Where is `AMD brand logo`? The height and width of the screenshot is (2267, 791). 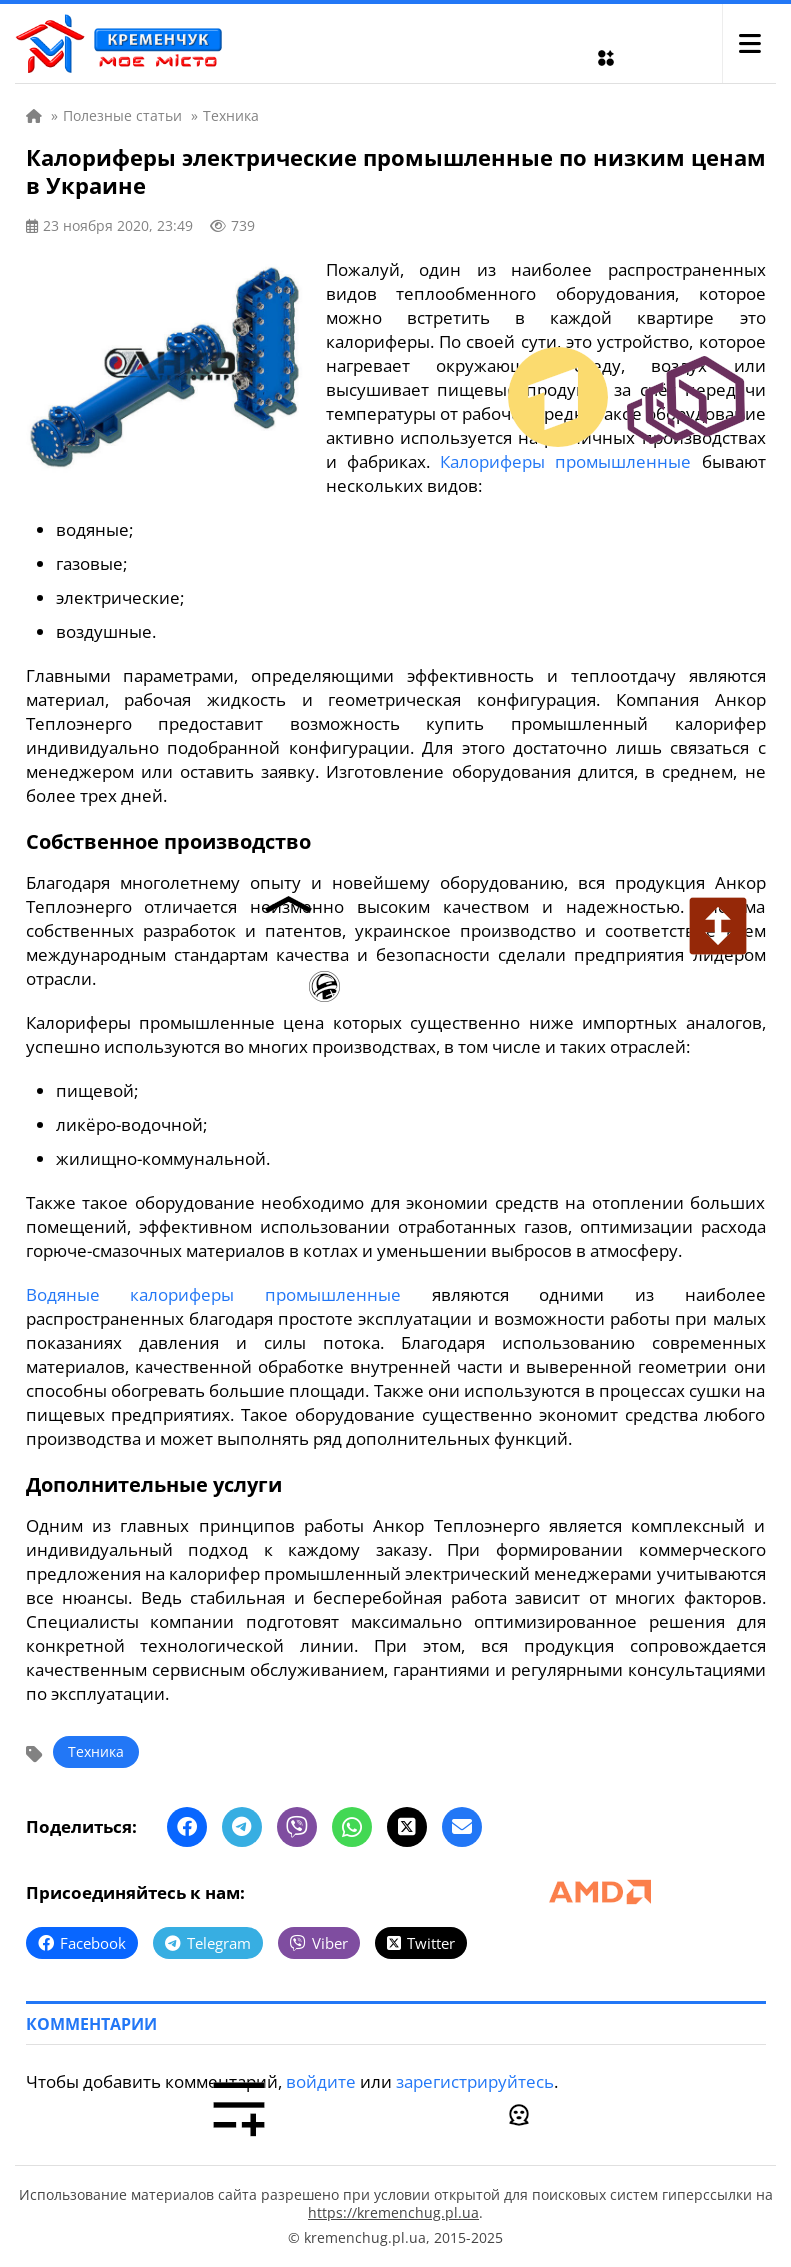
AMD brand logo is located at coordinates (600, 1892).